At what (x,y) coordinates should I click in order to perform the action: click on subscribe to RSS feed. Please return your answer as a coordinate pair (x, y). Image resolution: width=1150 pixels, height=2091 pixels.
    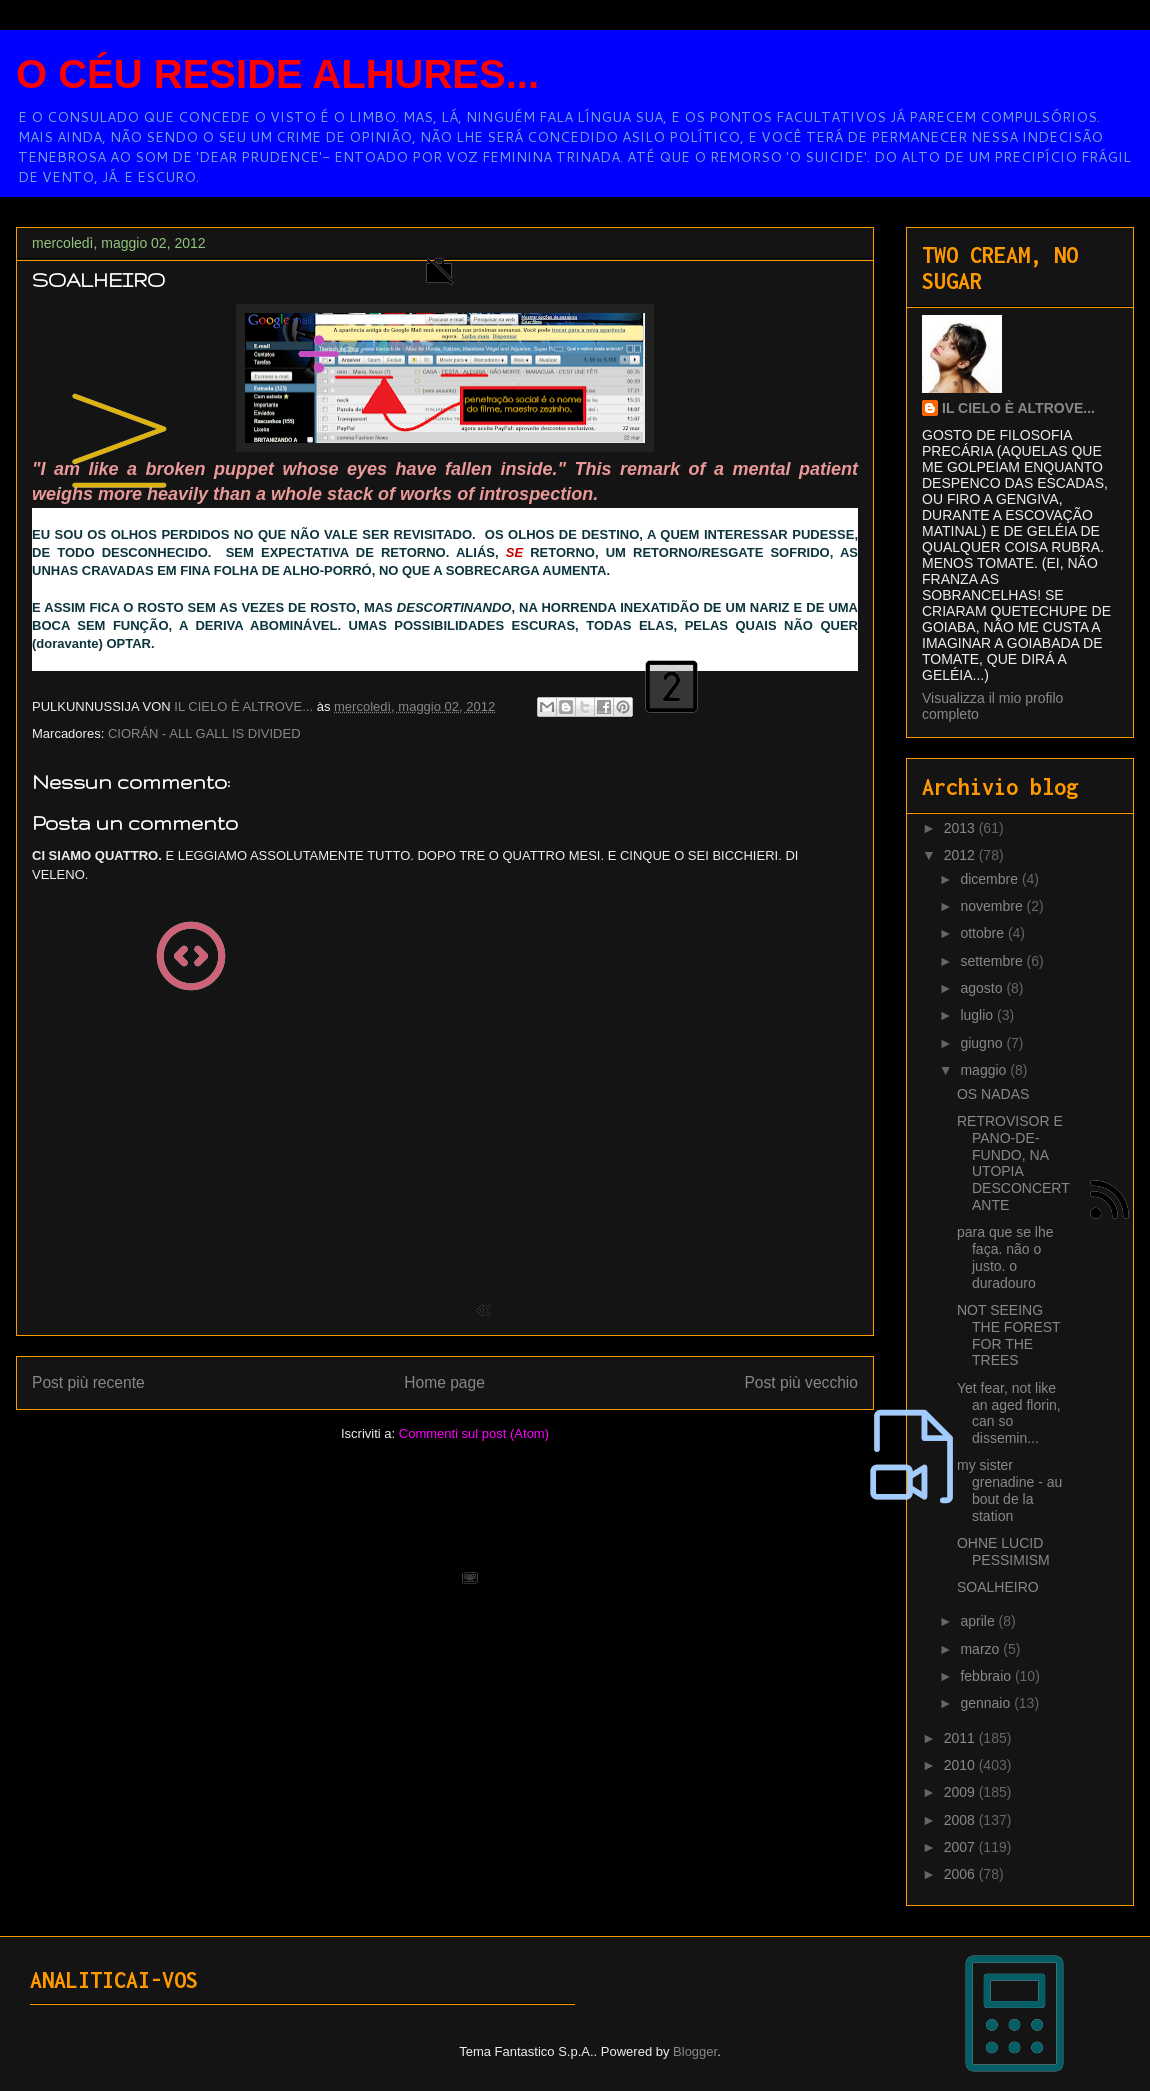
    Looking at the image, I should click on (1109, 1199).